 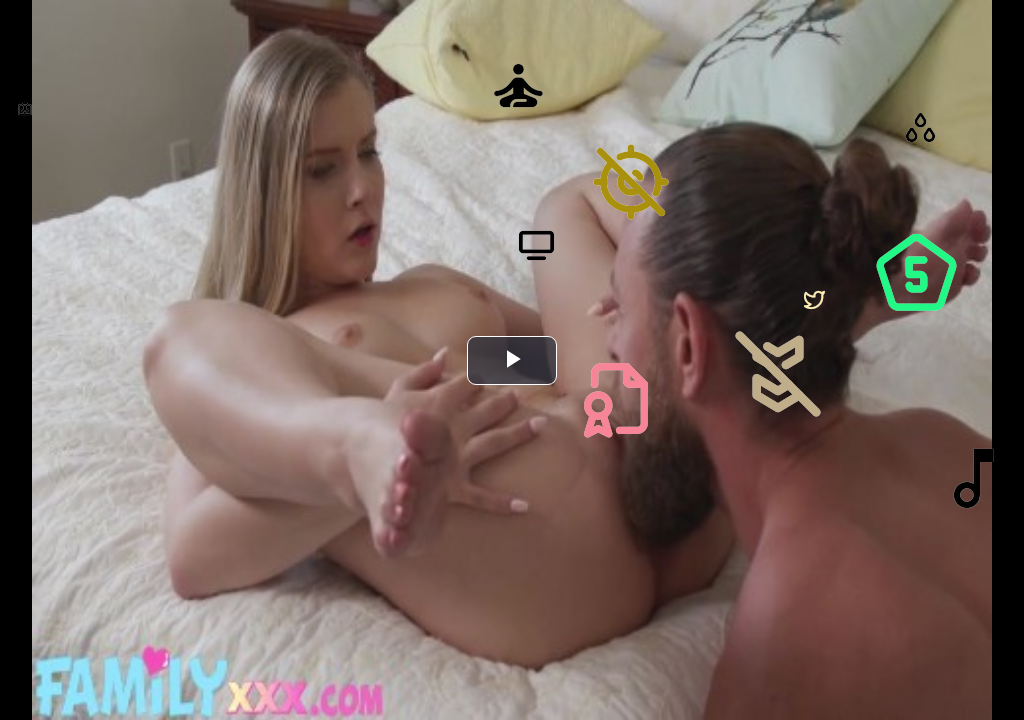 What do you see at coordinates (619, 398) in the screenshot?
I see `view certified or verified document` at bounding box center [619, 398].